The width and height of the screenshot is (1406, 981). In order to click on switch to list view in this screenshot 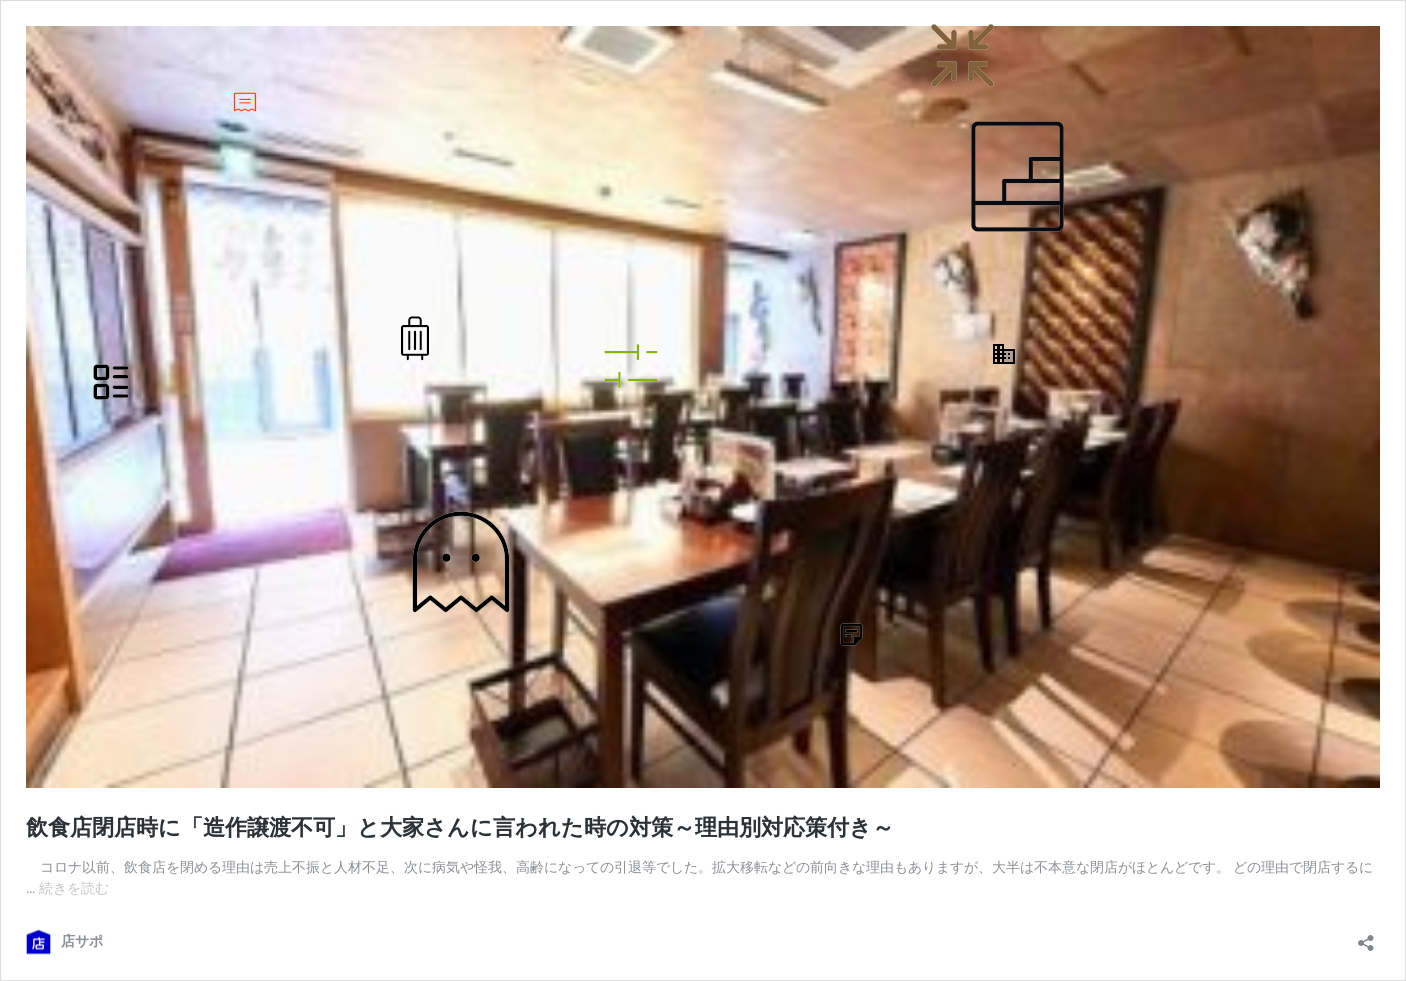, I will do `click(111, 382)`.